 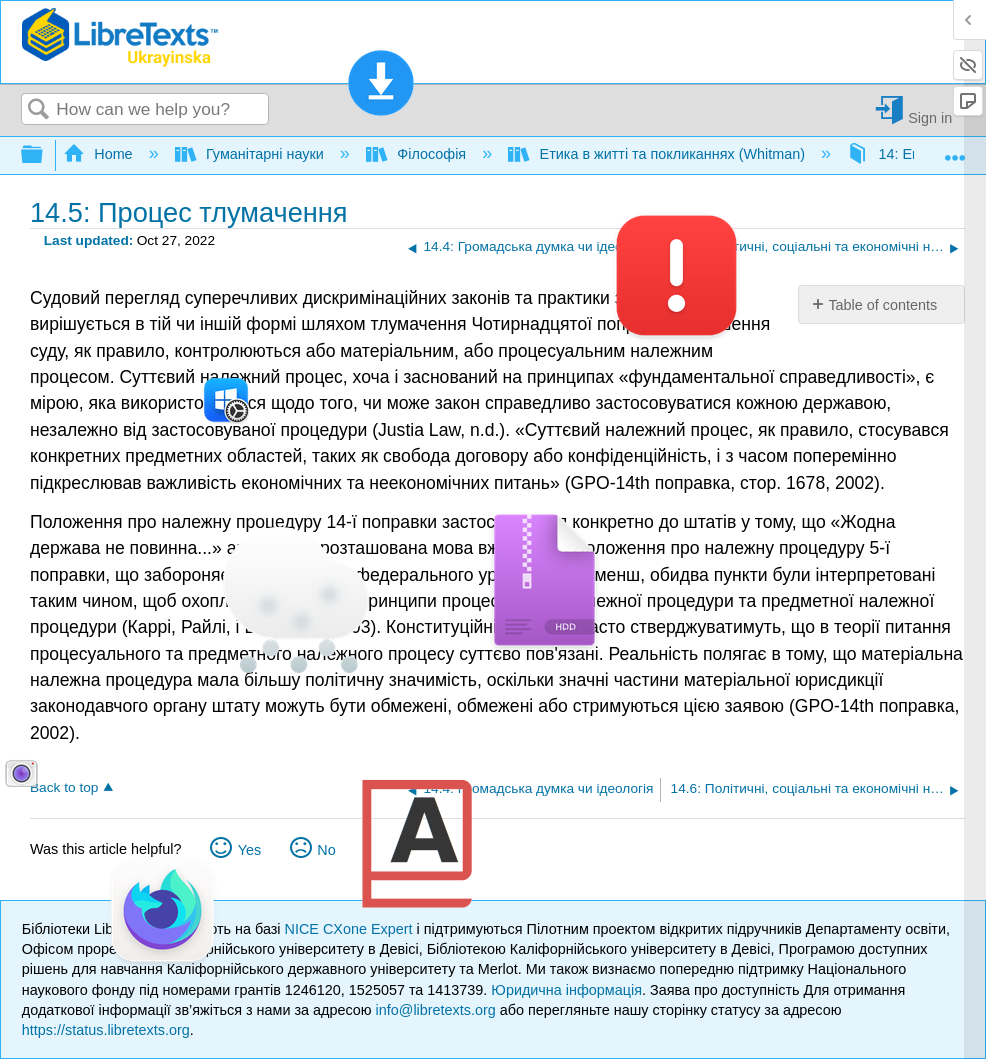 I want to click on a virtualbox virtual hard disk file, so click(x=544, y=582).